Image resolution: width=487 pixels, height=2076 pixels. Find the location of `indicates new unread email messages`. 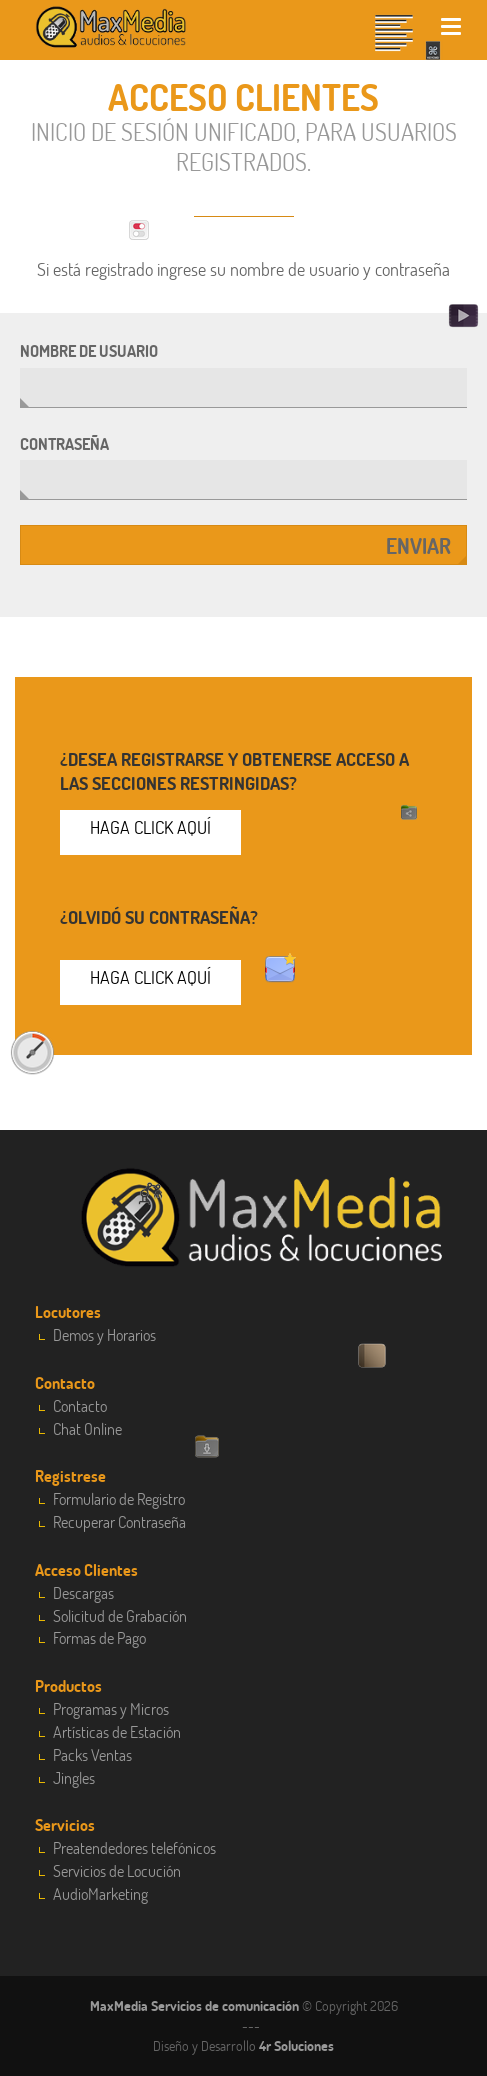

indicates new unread email messages is located at coordinates (280, 969).